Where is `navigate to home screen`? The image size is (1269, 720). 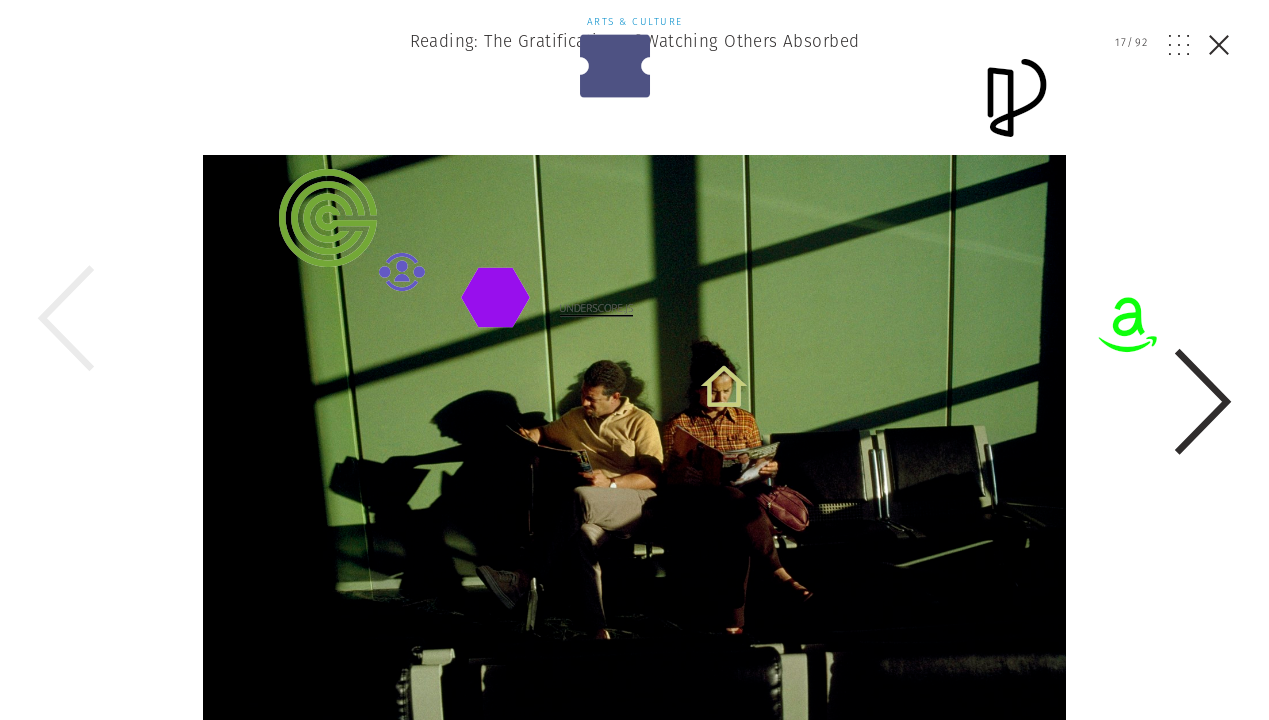
navigate to home screen is located at coordinates (724, 388).